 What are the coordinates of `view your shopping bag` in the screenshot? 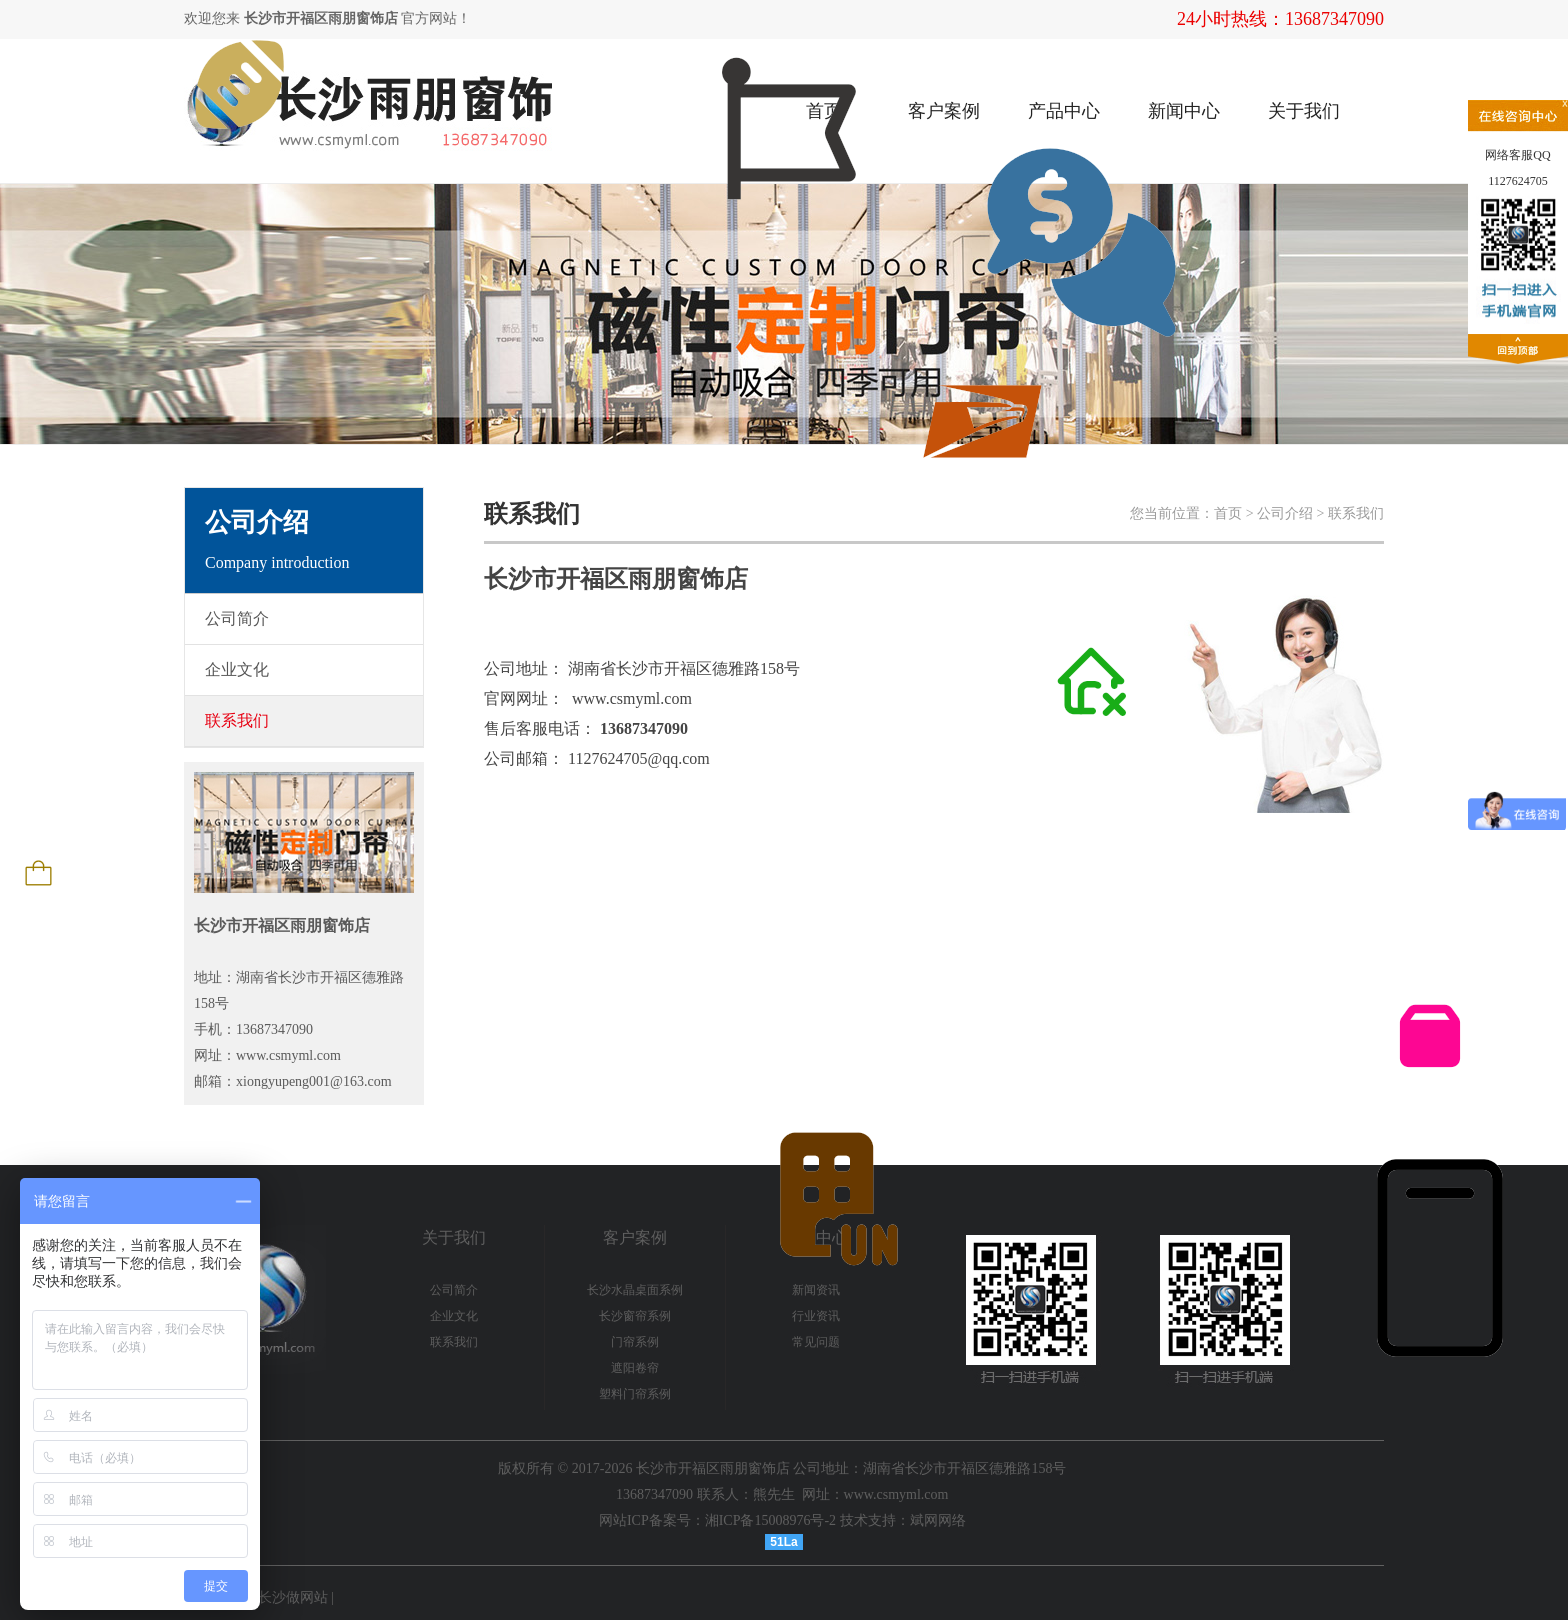 It's located at (38, 874).